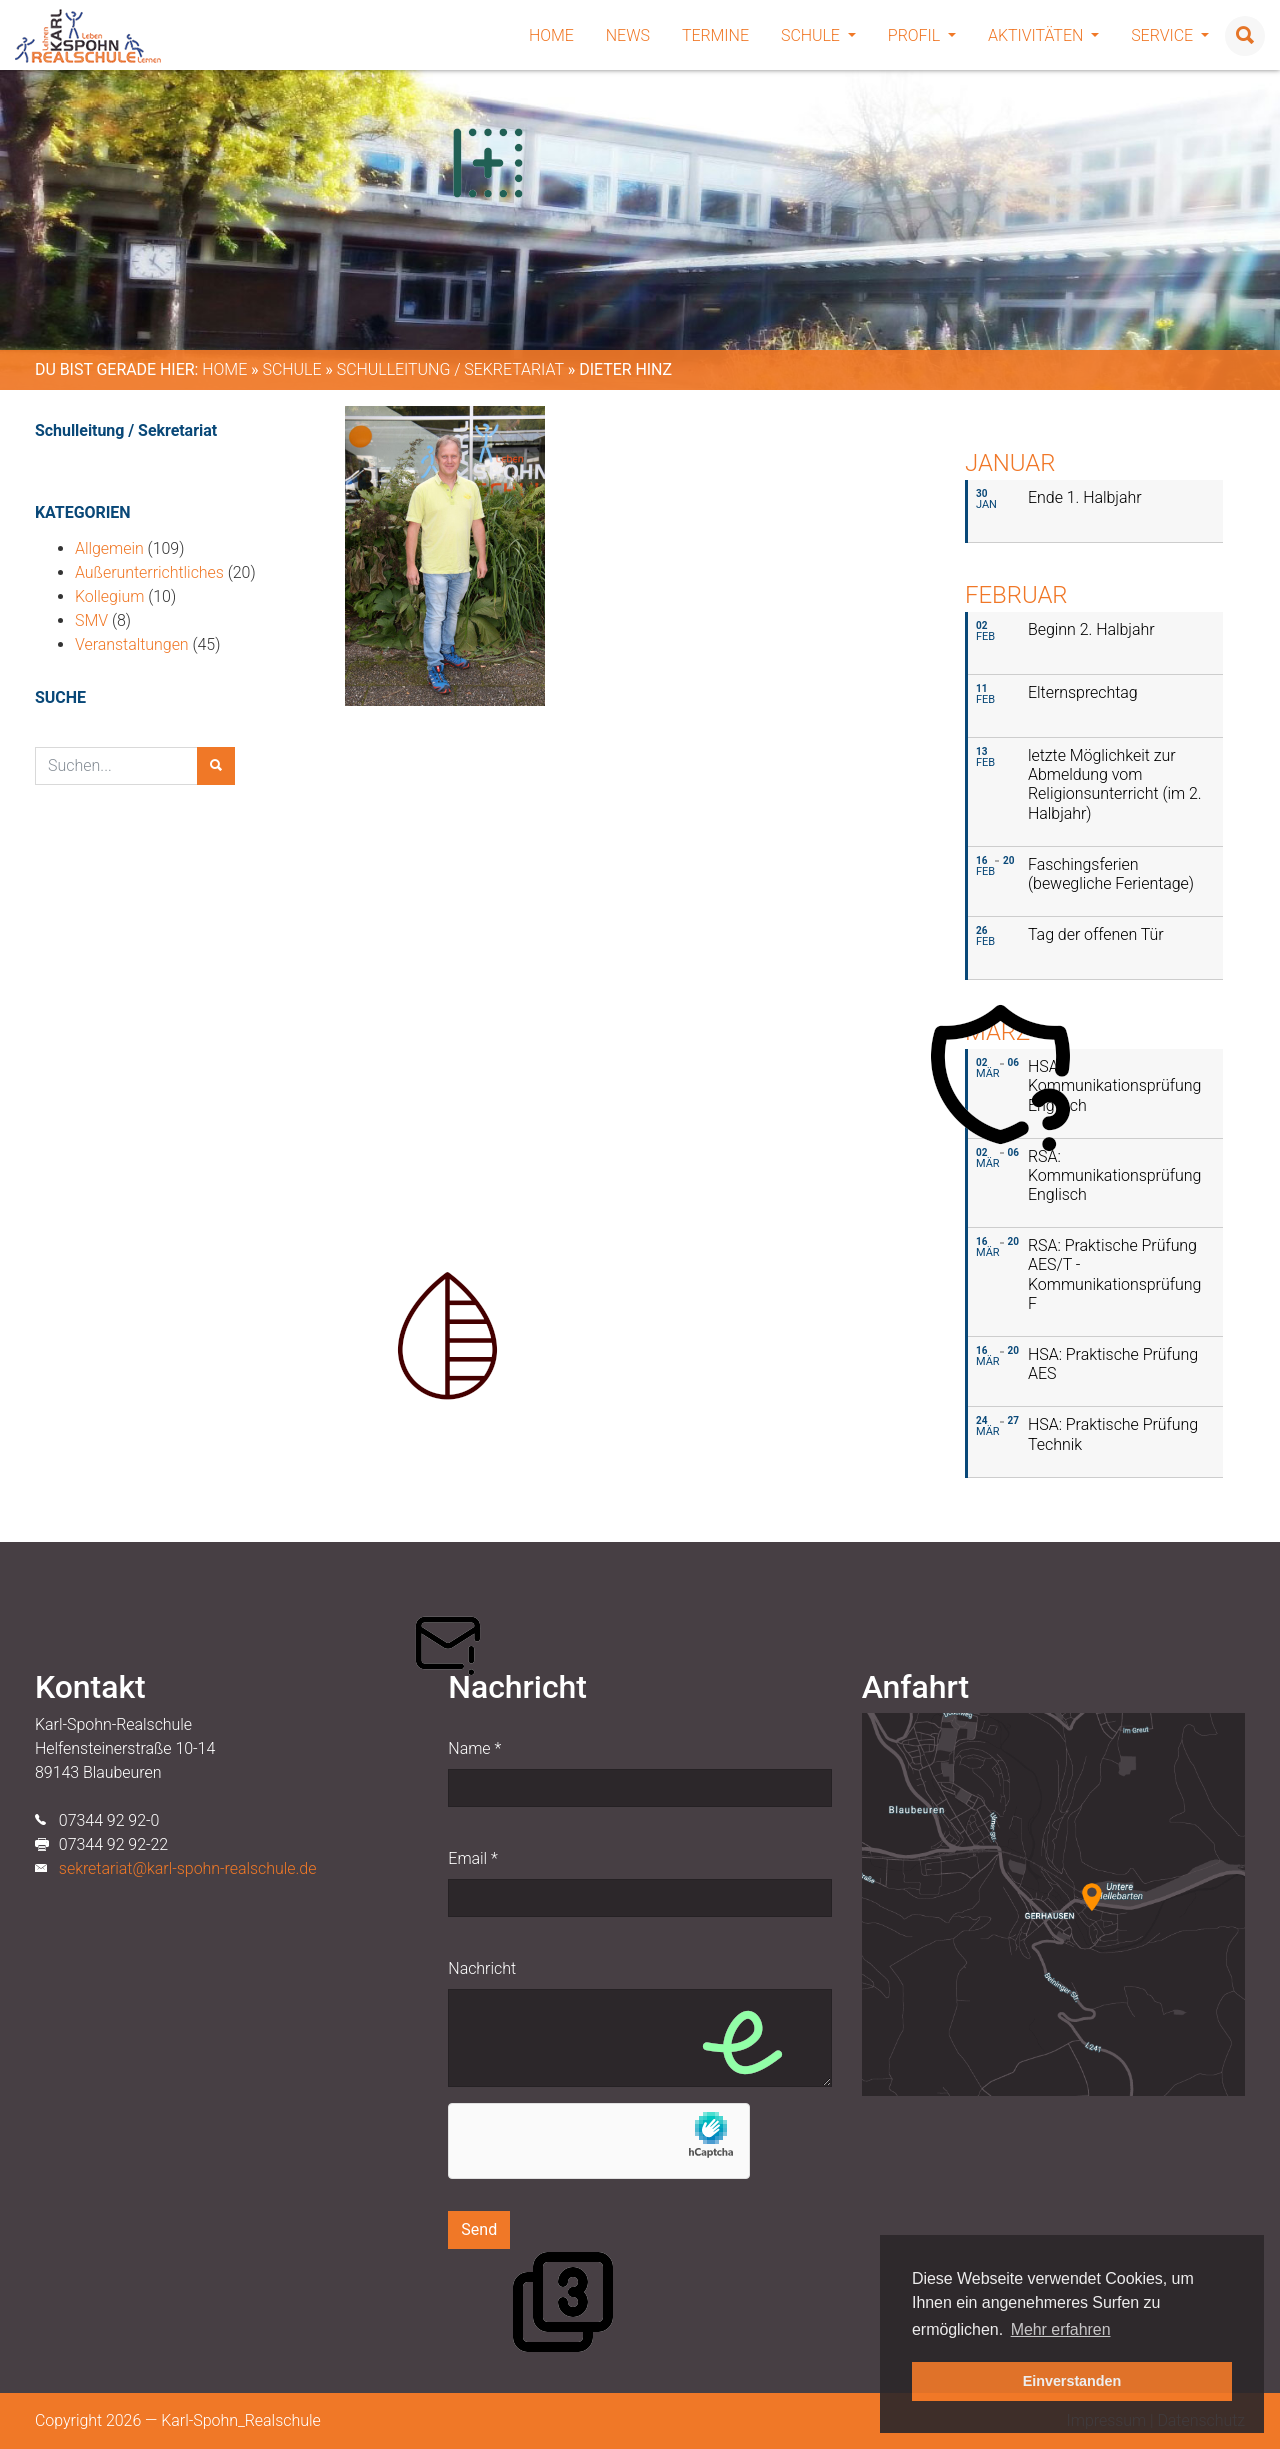 This screenshot has height=2449, width=1280. What do you see at coordinates (1000, 1074) in the screenshot?
I see `access security help or FAQ` at bounding box center [1000, 1074].